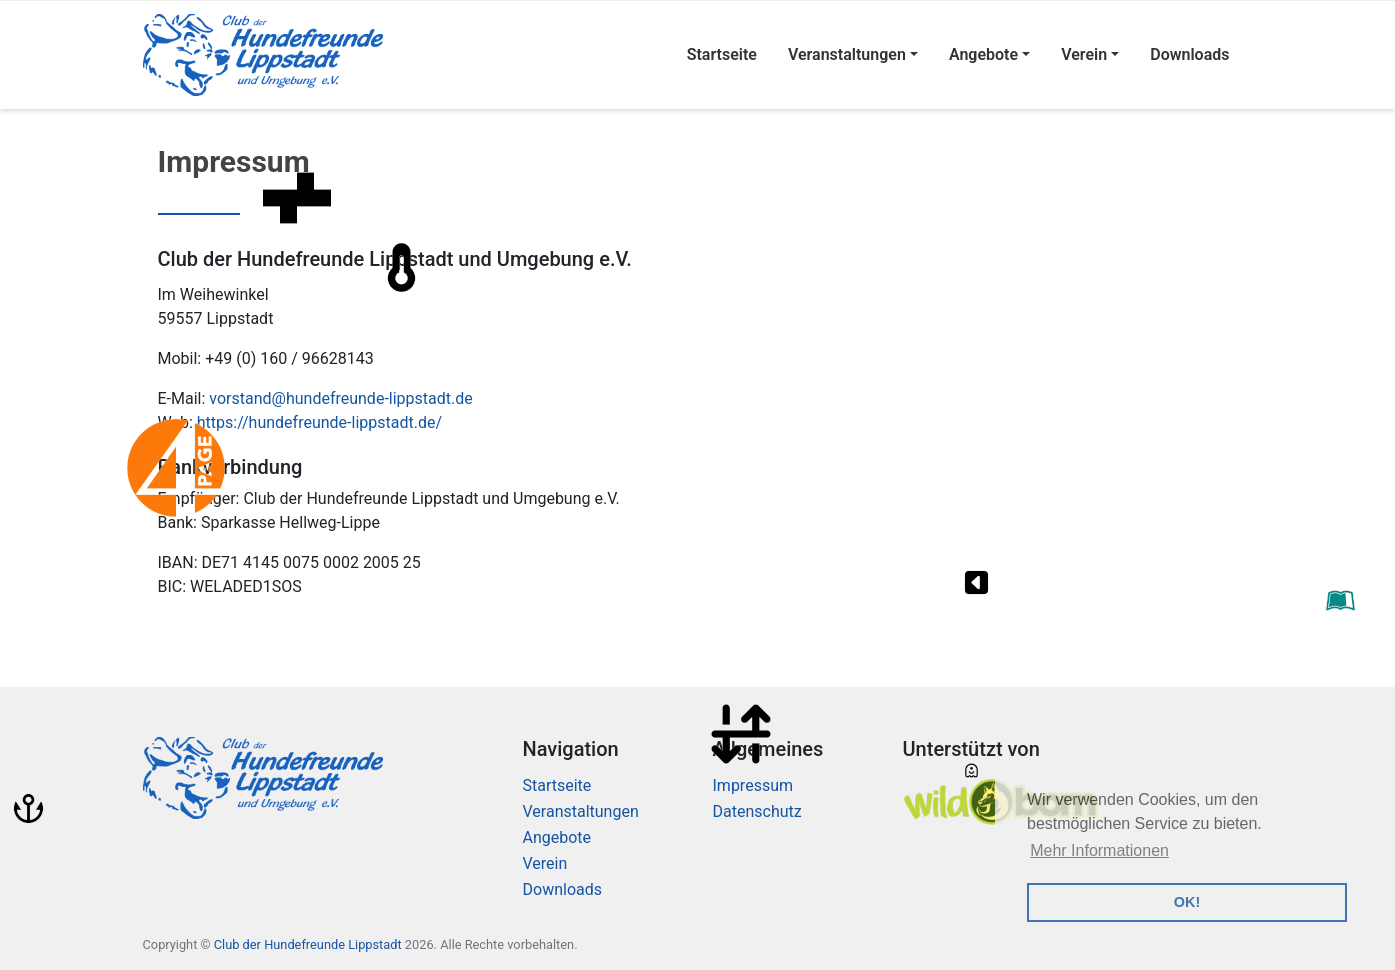  Describe the element at coordinates (976, 582) in the screenshot. I see `navigate to the previous item or screen` at that location.